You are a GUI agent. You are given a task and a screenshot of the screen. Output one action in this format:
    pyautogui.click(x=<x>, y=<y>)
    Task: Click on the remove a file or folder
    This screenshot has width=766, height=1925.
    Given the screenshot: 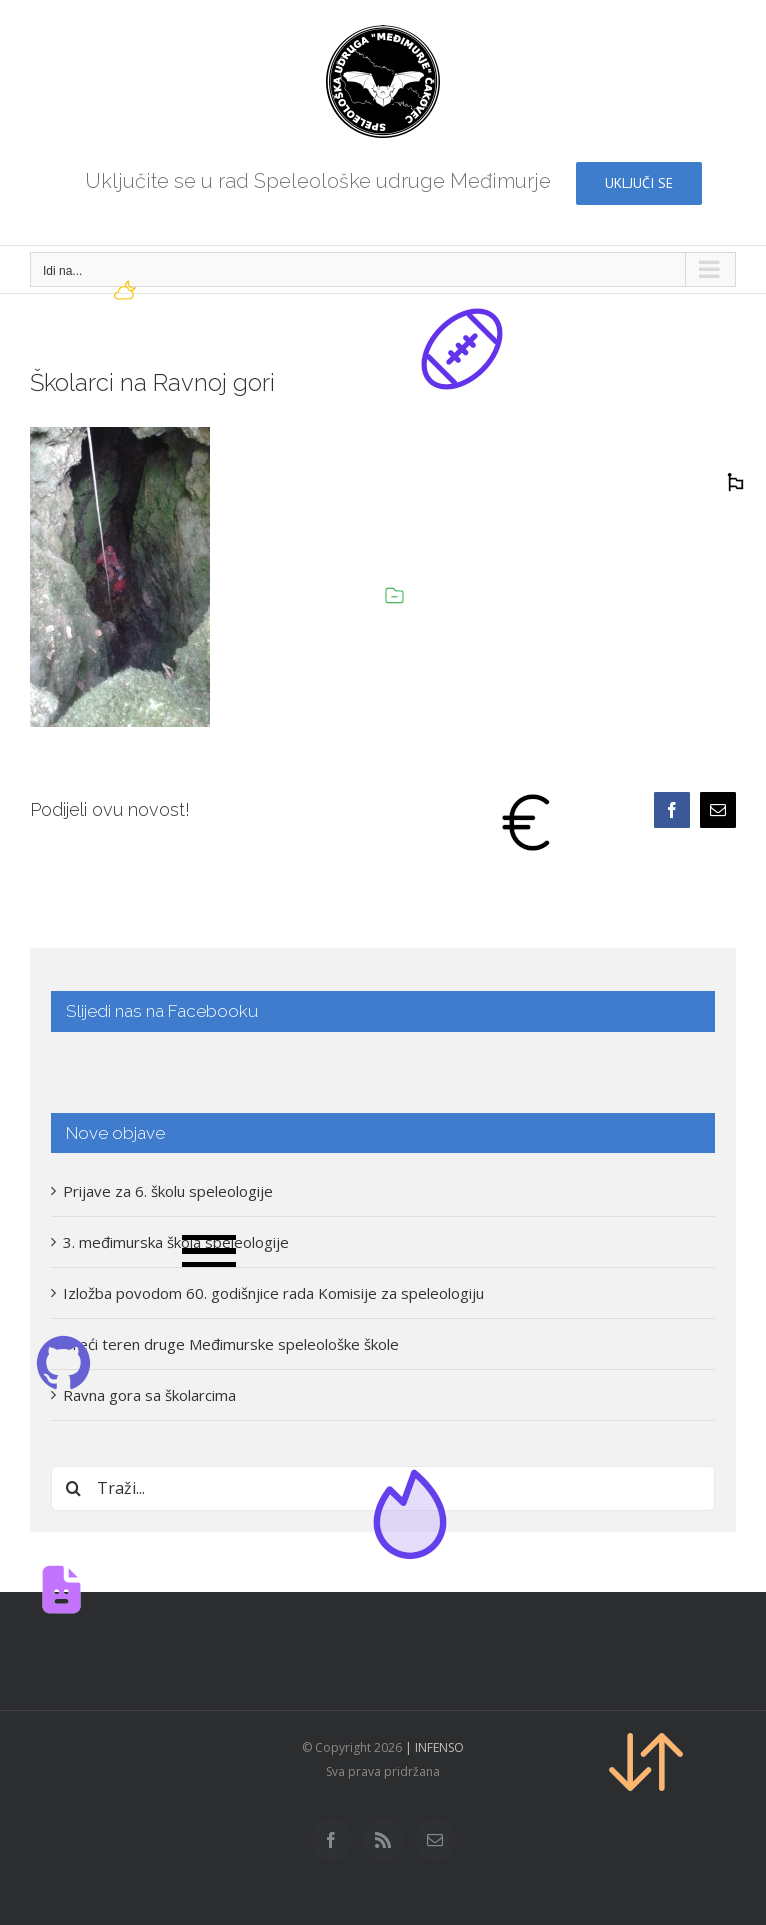 What is the action you would take?
    pyautogui.click(x=394, y=595)
    